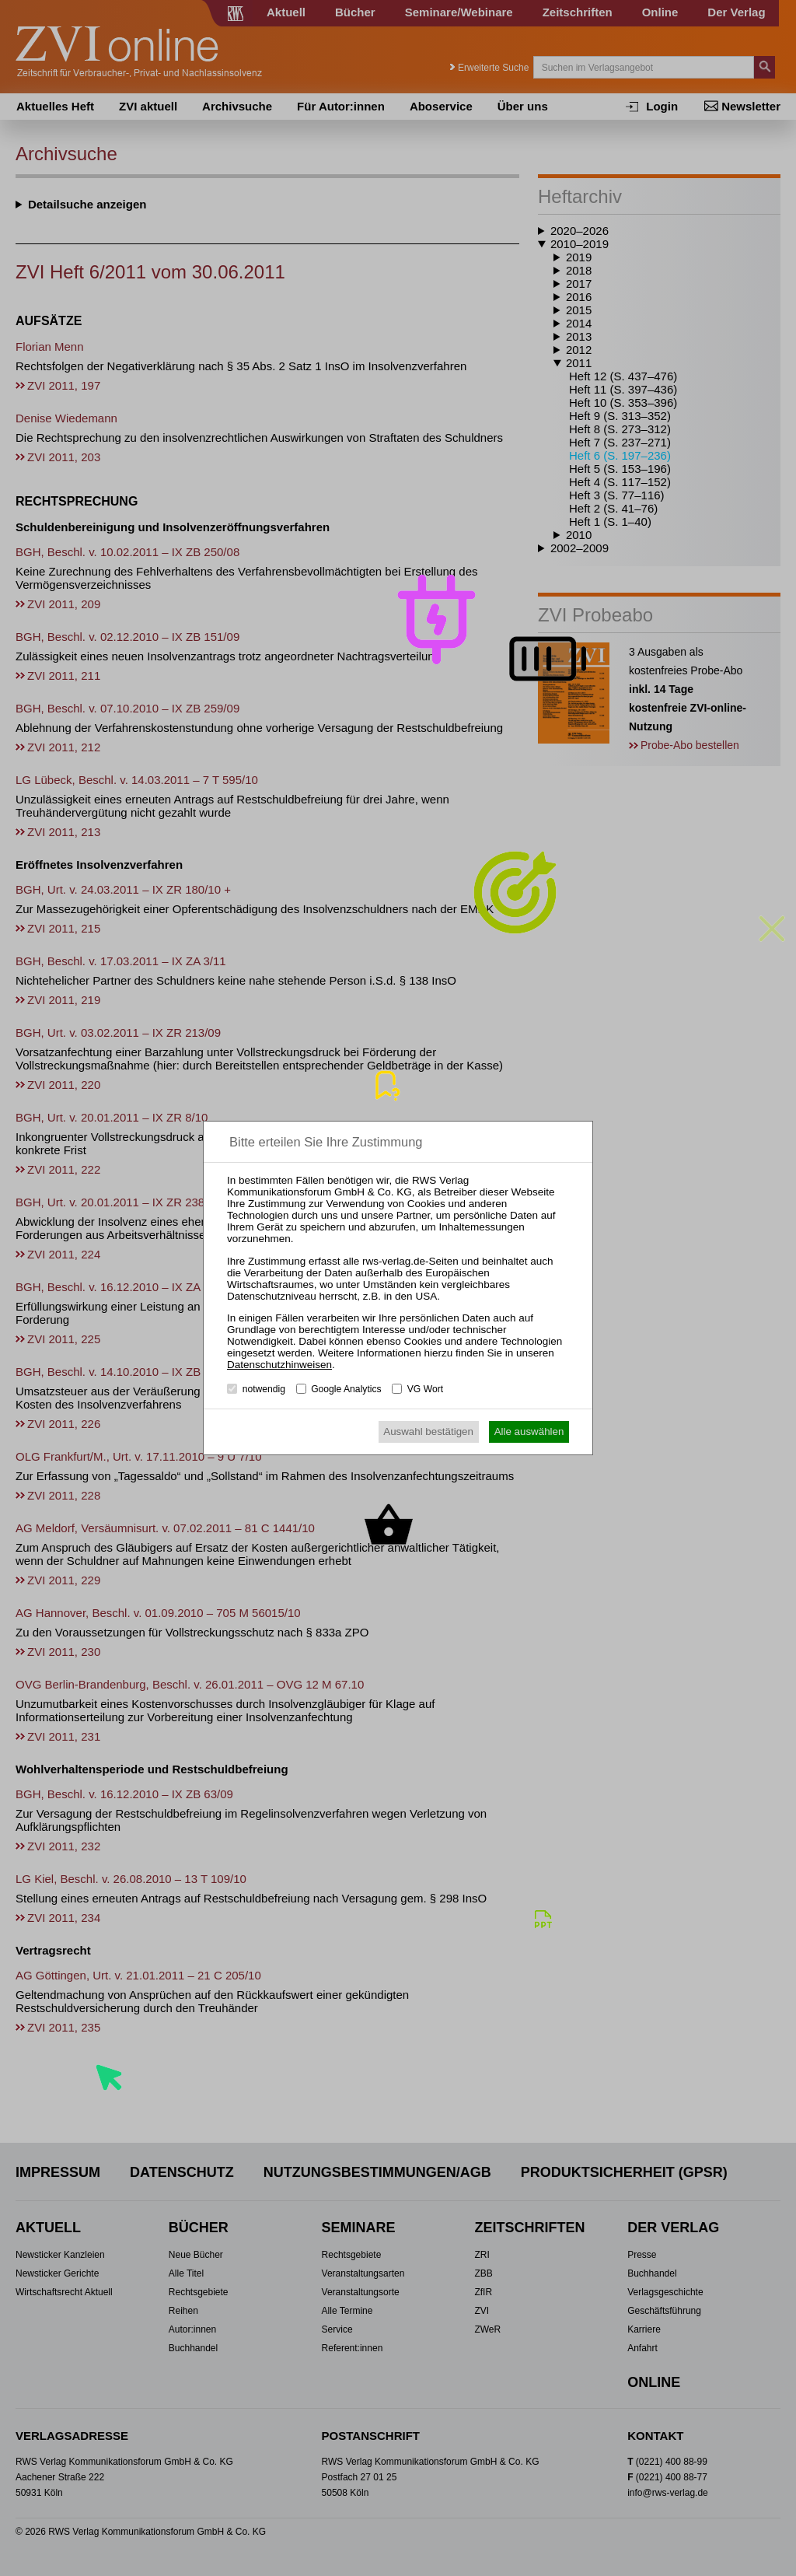 The height and width of the screenshot is (2576, 796). Describe the element at coordinates (386, 1085) in the screenshot. I see `access bookmark help or FAQ` at that location.